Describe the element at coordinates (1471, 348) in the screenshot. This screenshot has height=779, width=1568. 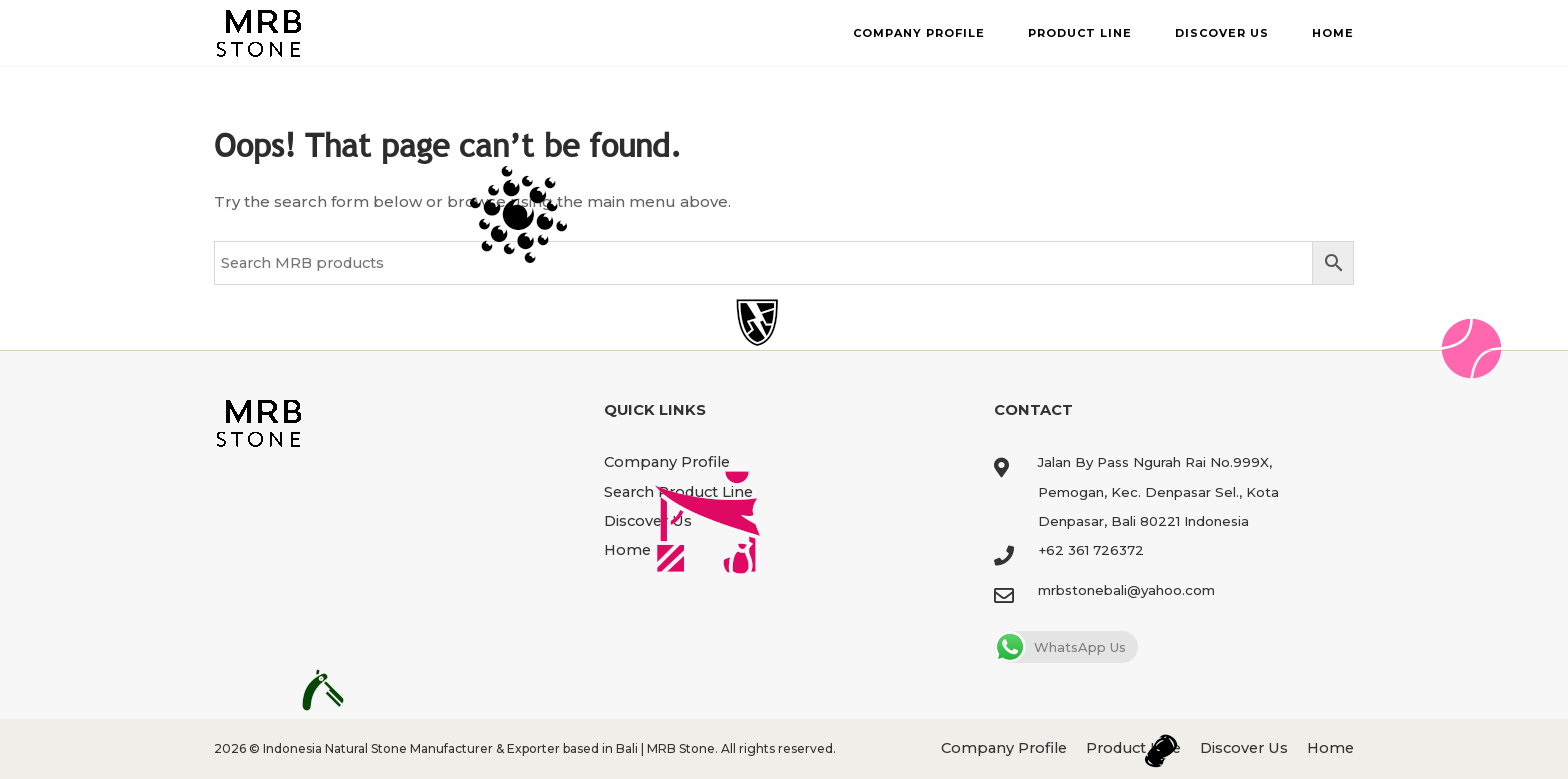
I see `access tennis or sports-related features` at that location.